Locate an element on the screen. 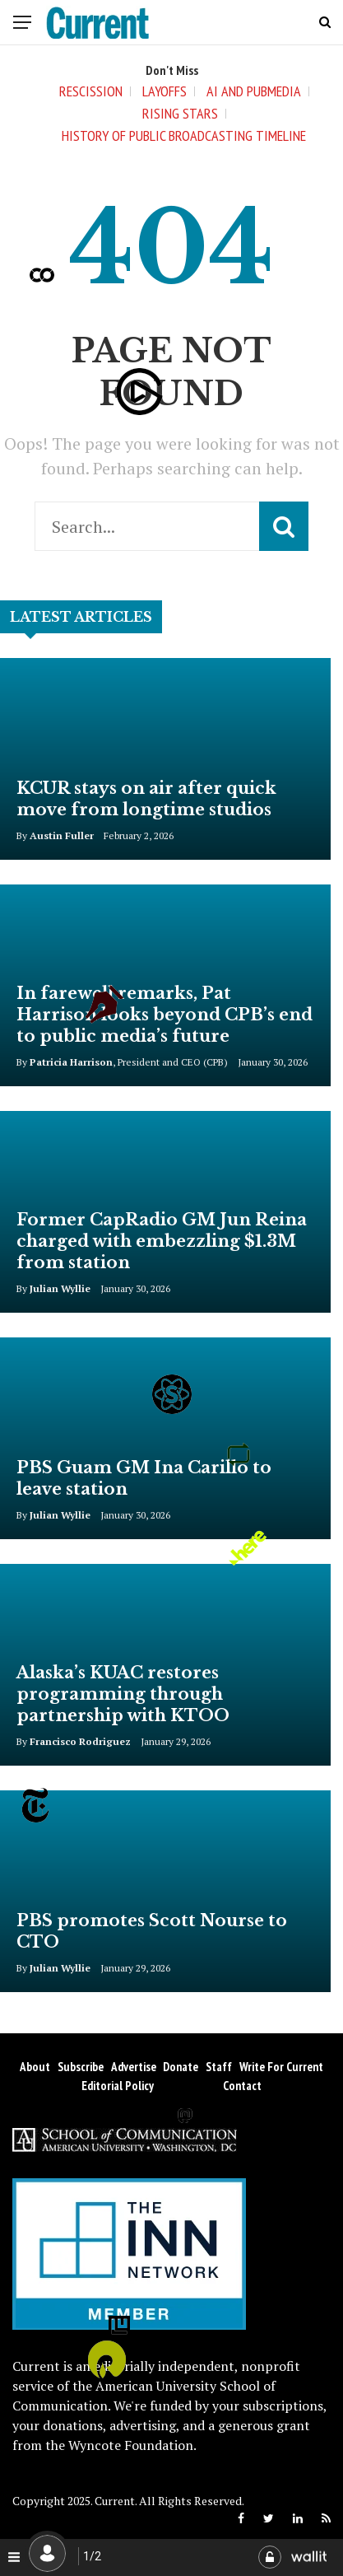 The image size is (343, 2576). open the new york times app is located at coordinates (35, 1805).